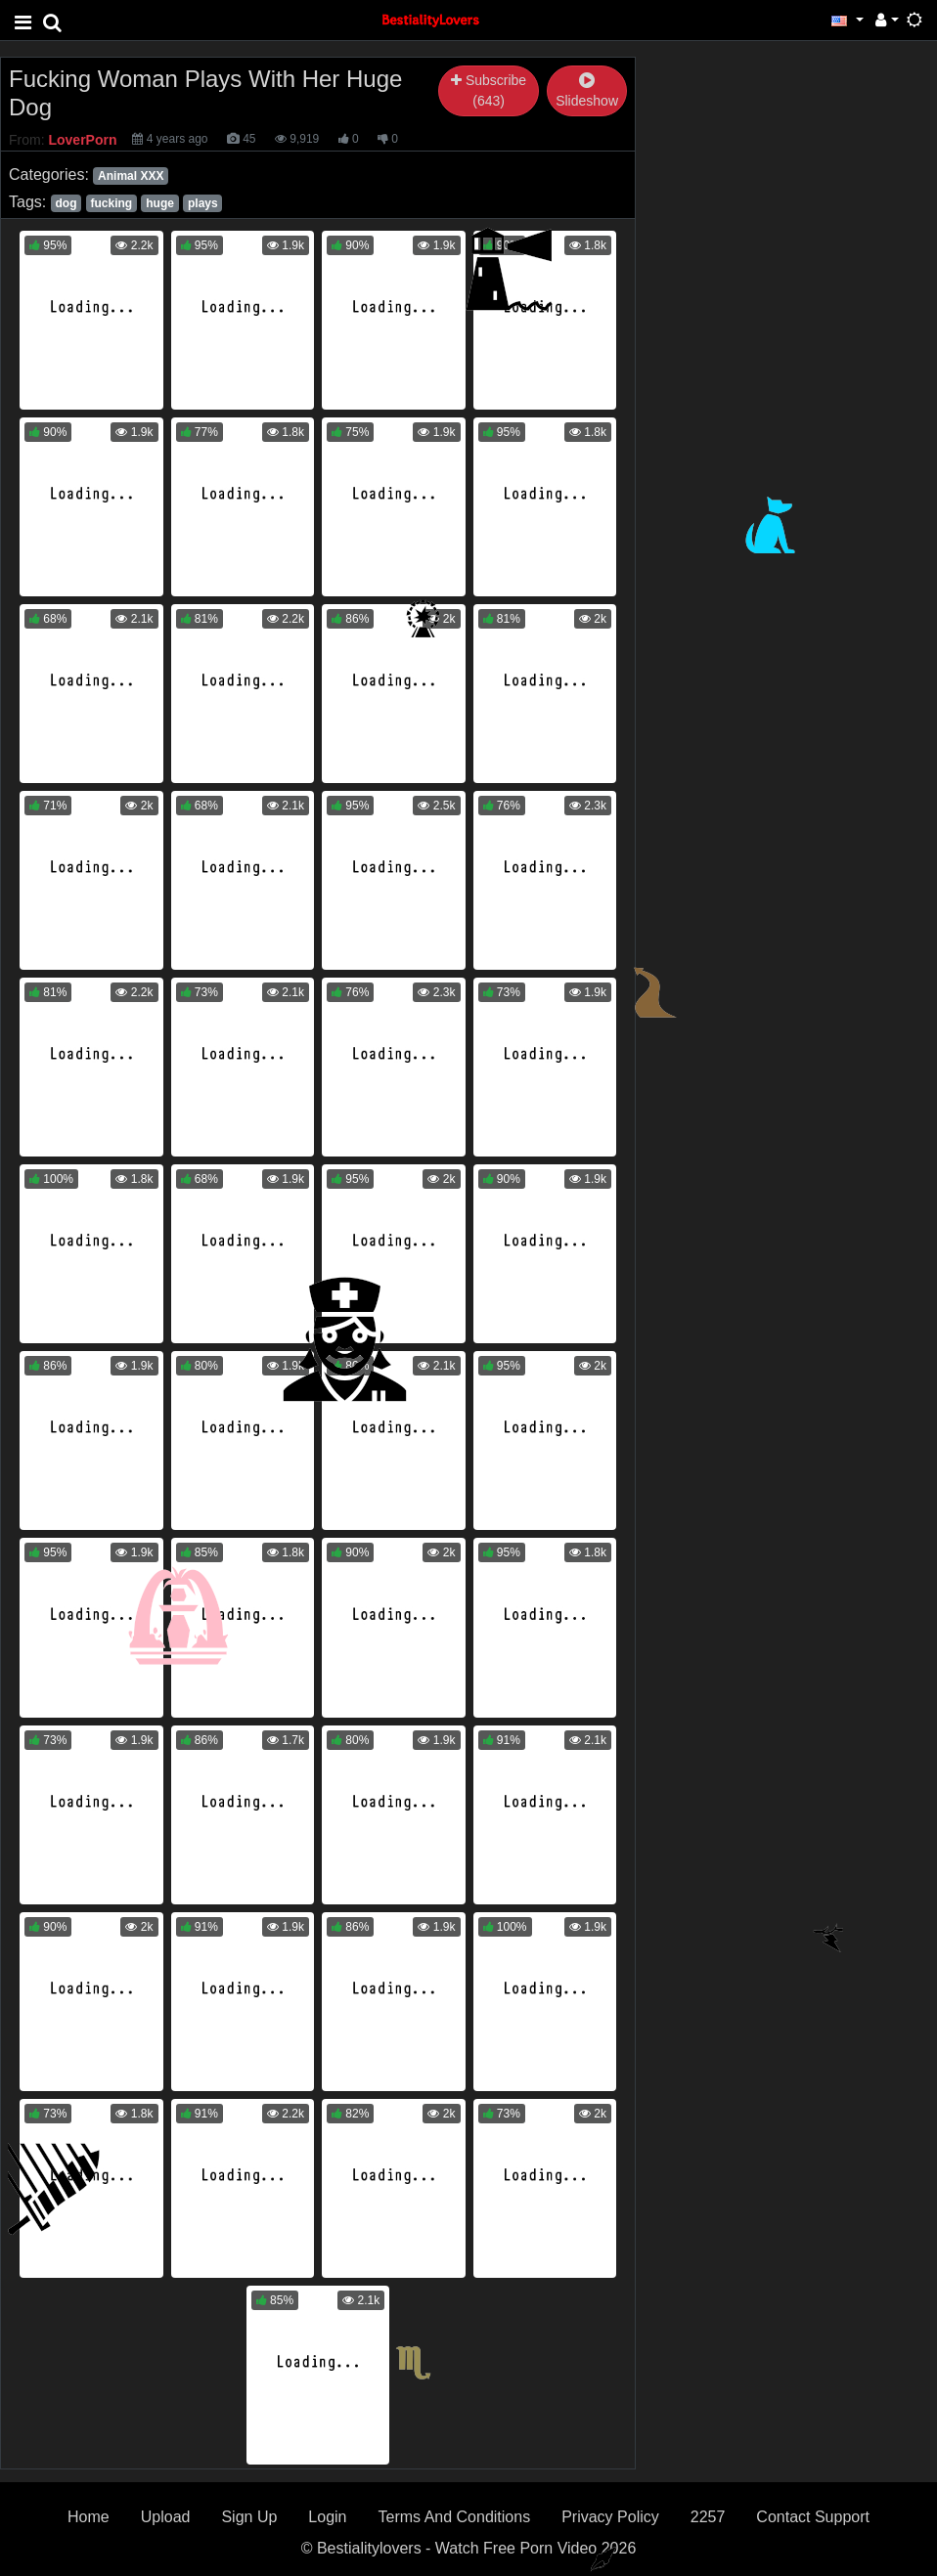 This screenshot has height=2576, width=937. Describe the element at coordinates (413, 2363) in the screenshot. I see `view scorpio zodiac sign` at that location.